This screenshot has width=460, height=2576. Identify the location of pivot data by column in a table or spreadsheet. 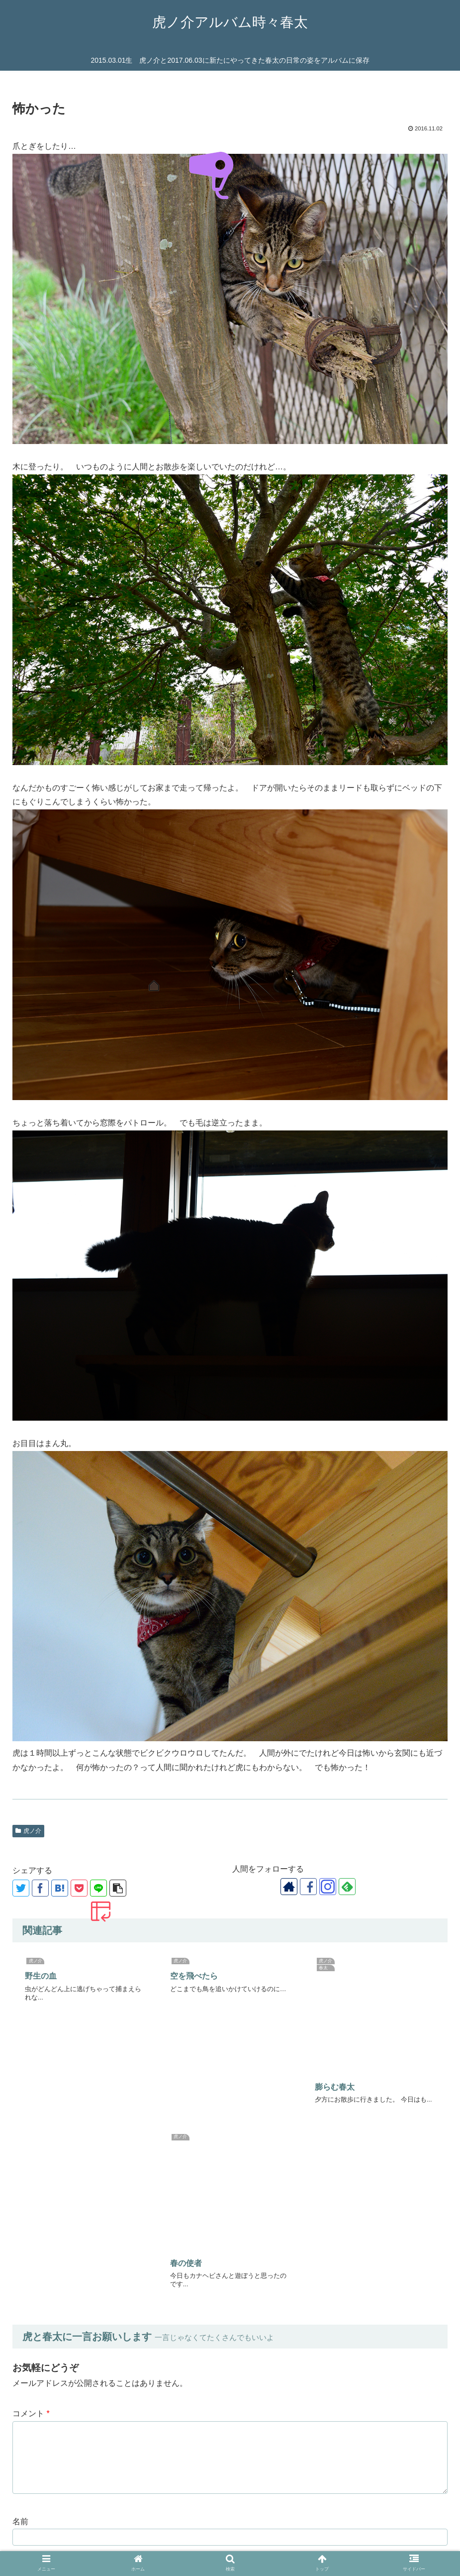
(100, 1911).